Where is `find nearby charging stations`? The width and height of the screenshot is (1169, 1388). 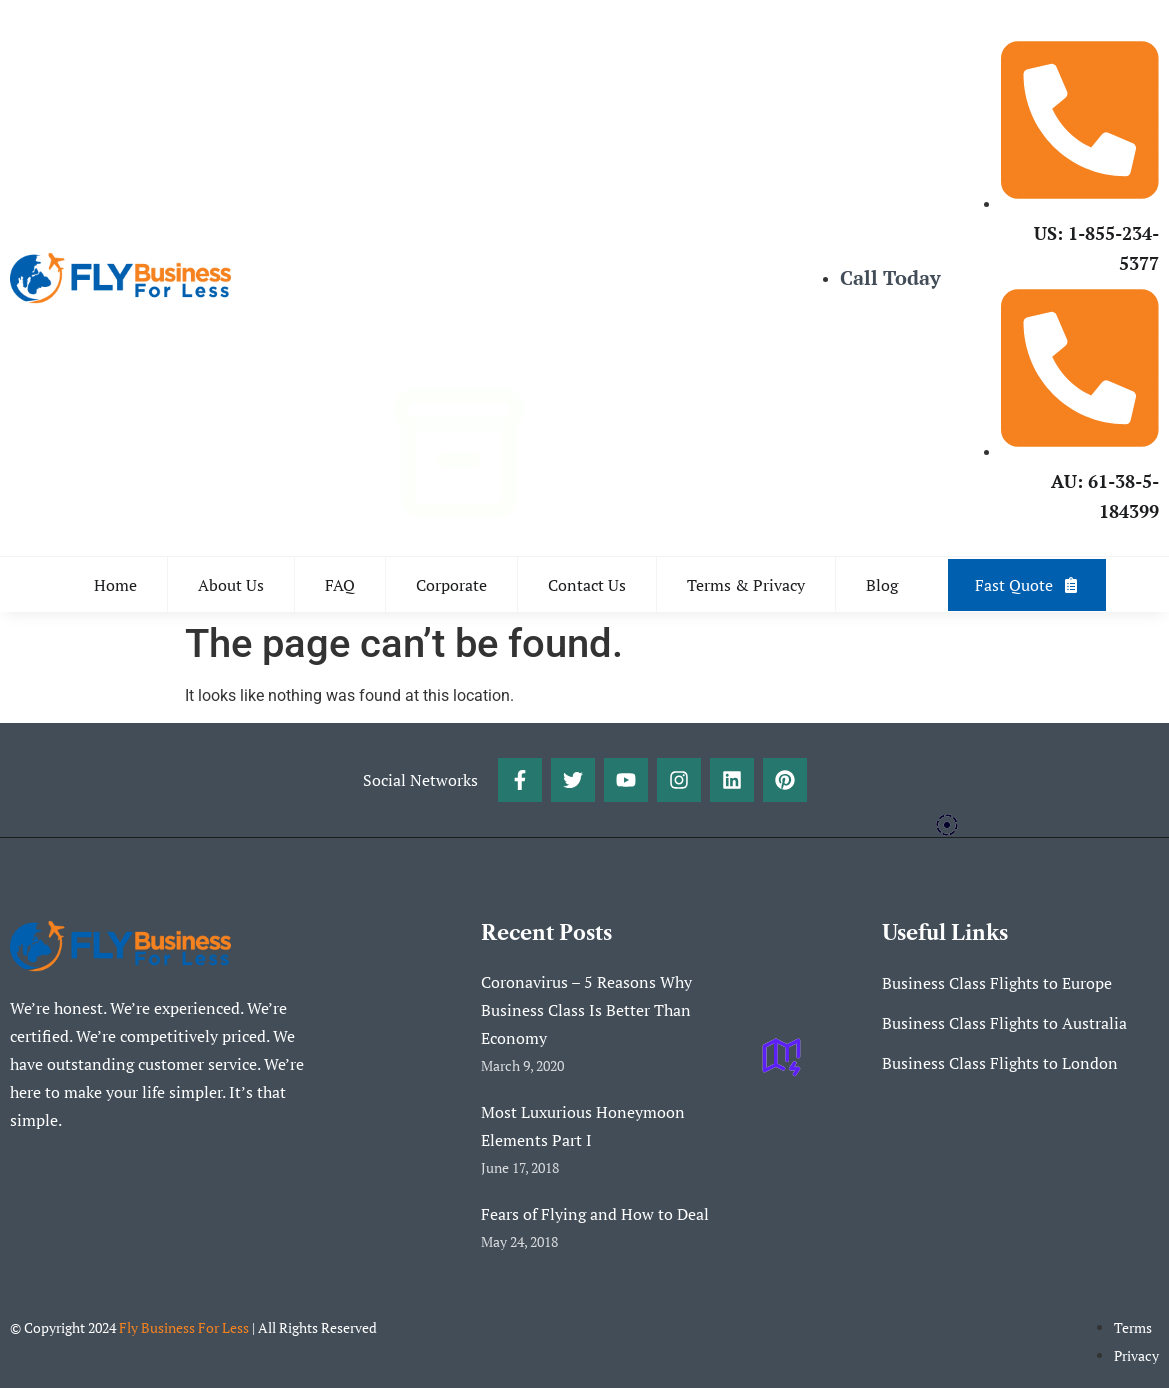
find nearby charging stations is located at coordinates (781, 1055).